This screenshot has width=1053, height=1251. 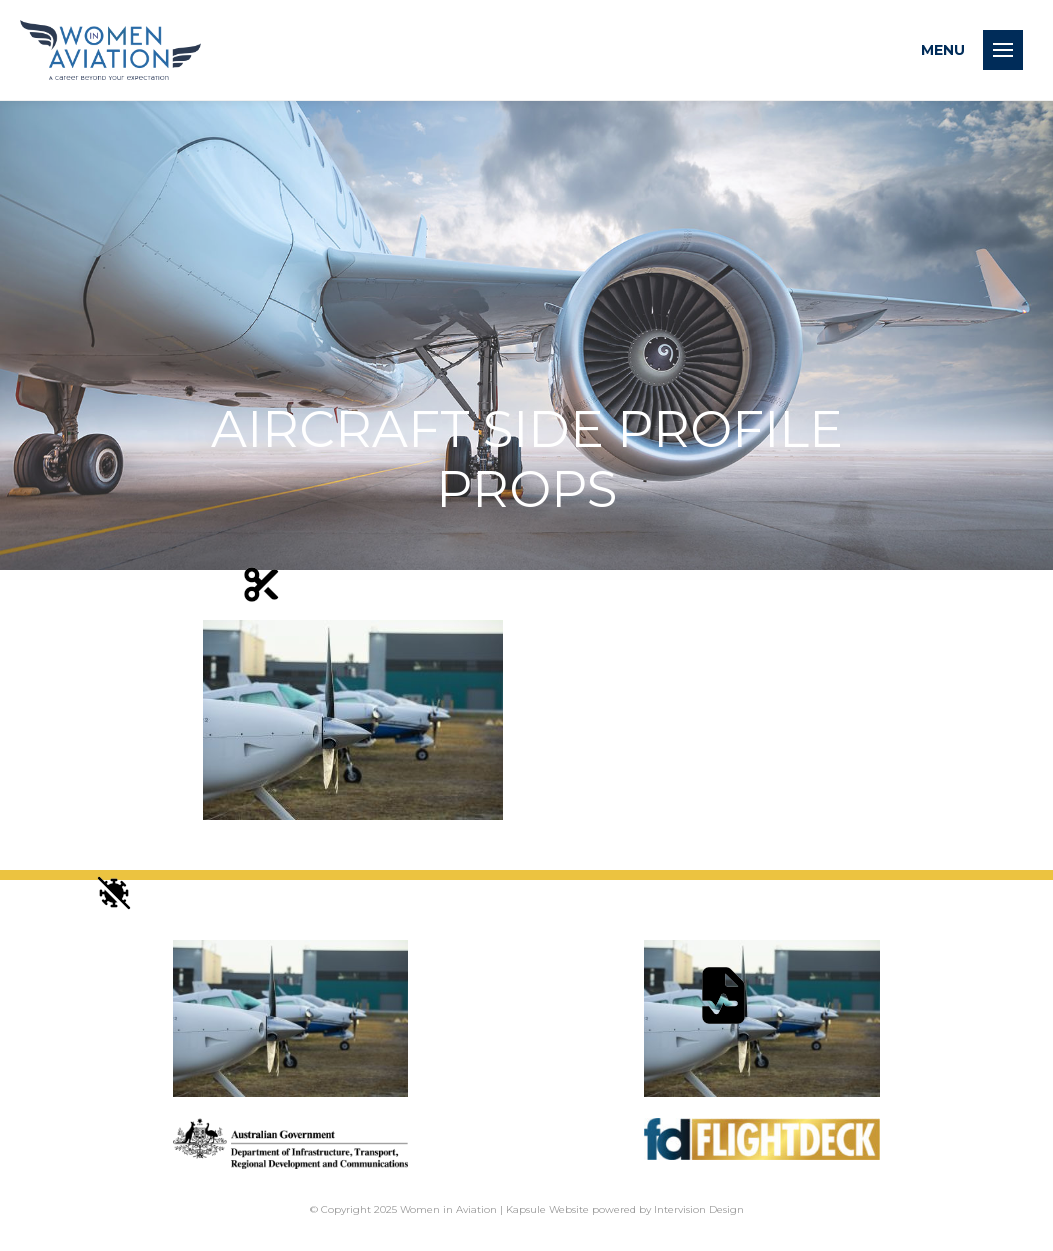 I want to click on indicates covid-free or virus-free status, so click(x=114, y=893).